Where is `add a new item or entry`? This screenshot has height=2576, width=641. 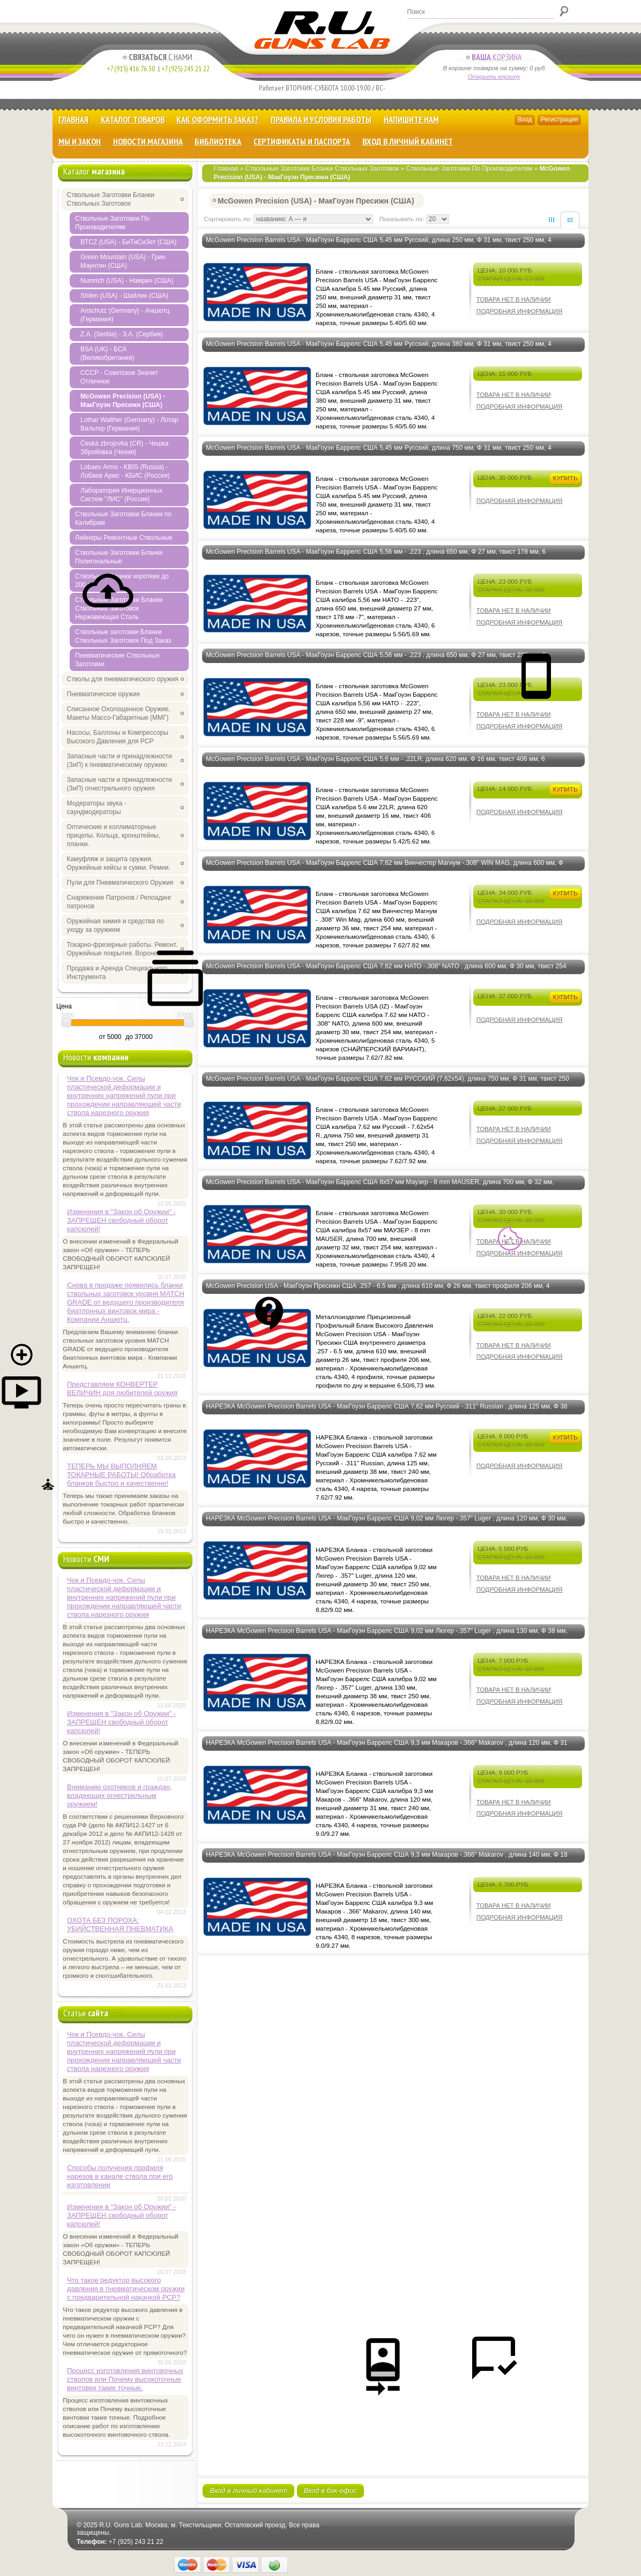
add a new item or entry is located at coordinates (21, 1354).